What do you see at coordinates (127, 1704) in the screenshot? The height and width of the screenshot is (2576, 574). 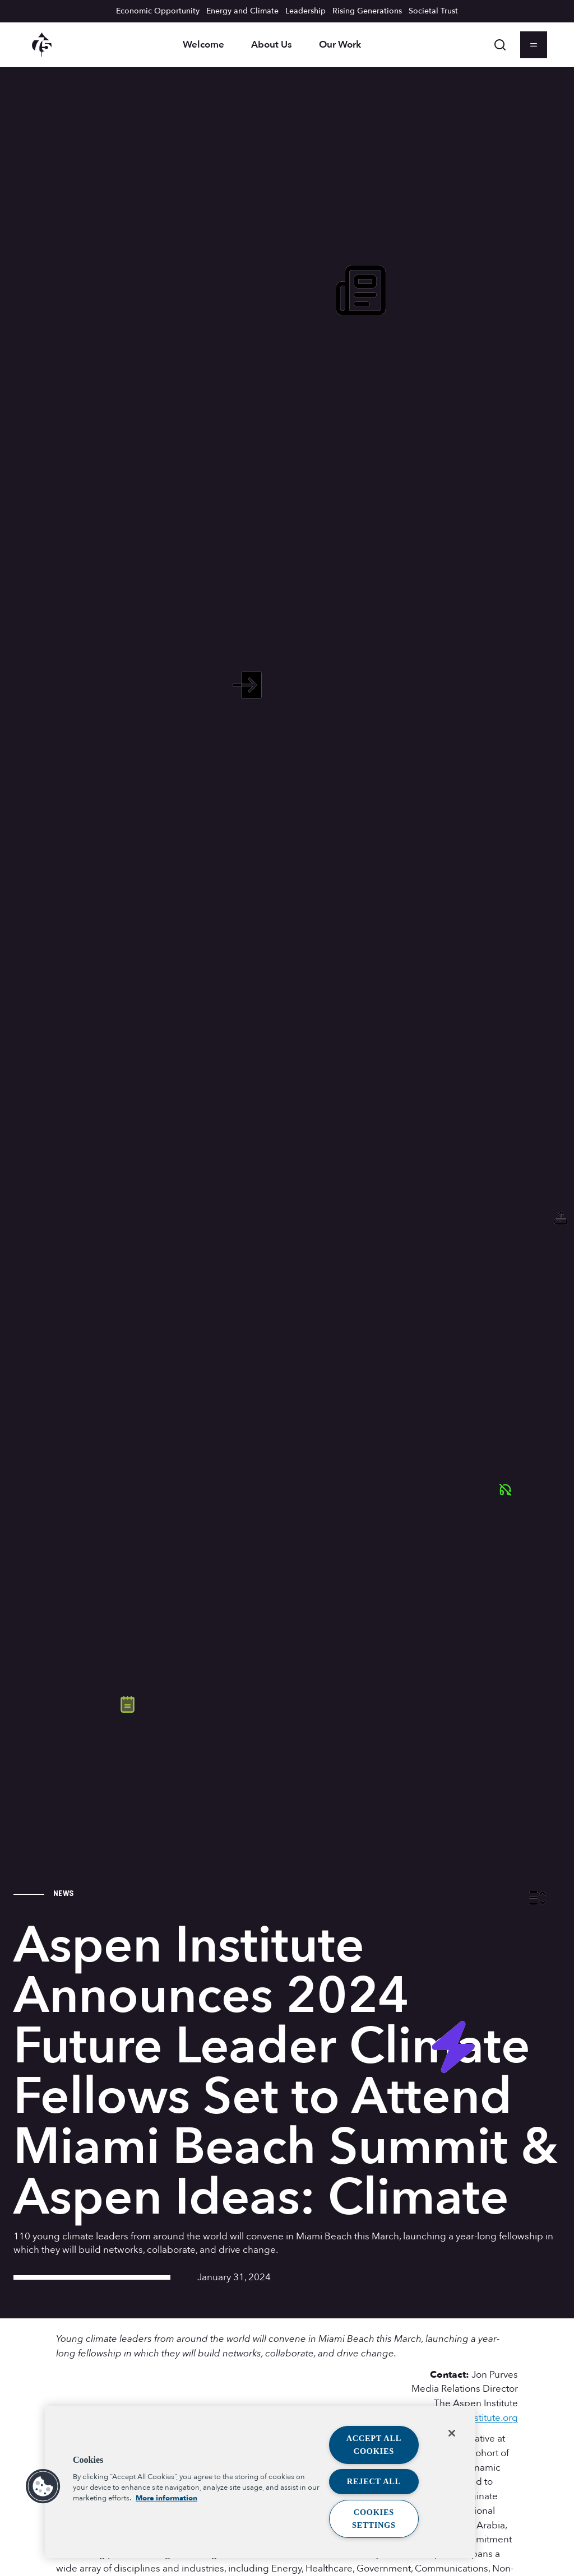 I see `open notepad or notes app` at bounding box center [127, 1704].